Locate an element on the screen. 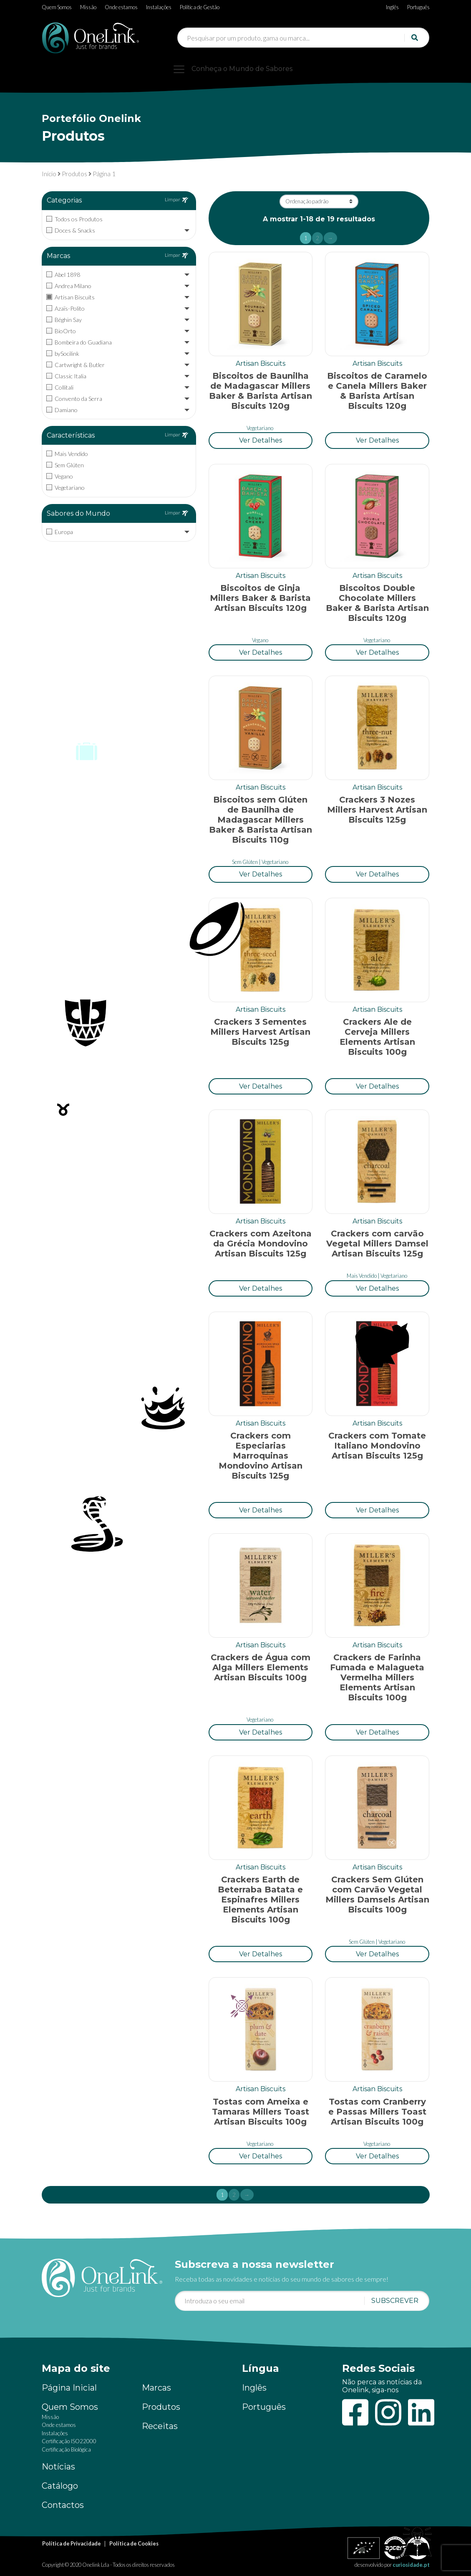 The height and width of the screenshot is (2576, 471). cobra or snake character icon in a game interface is located at coordinates (97, 1524).